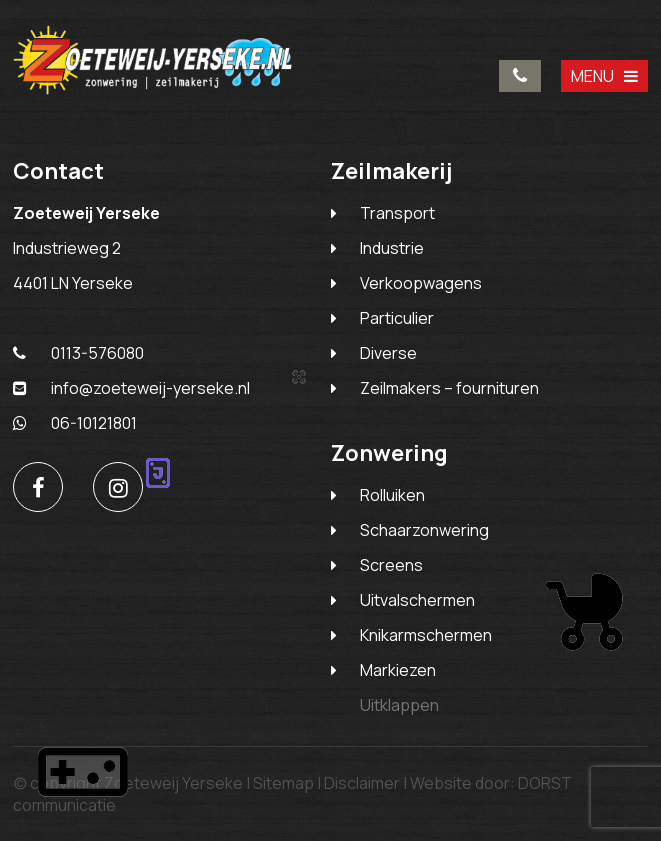 The width and height of the screenshot is (661, 841). I want to click on access games or gaming features, so click(83, 772).